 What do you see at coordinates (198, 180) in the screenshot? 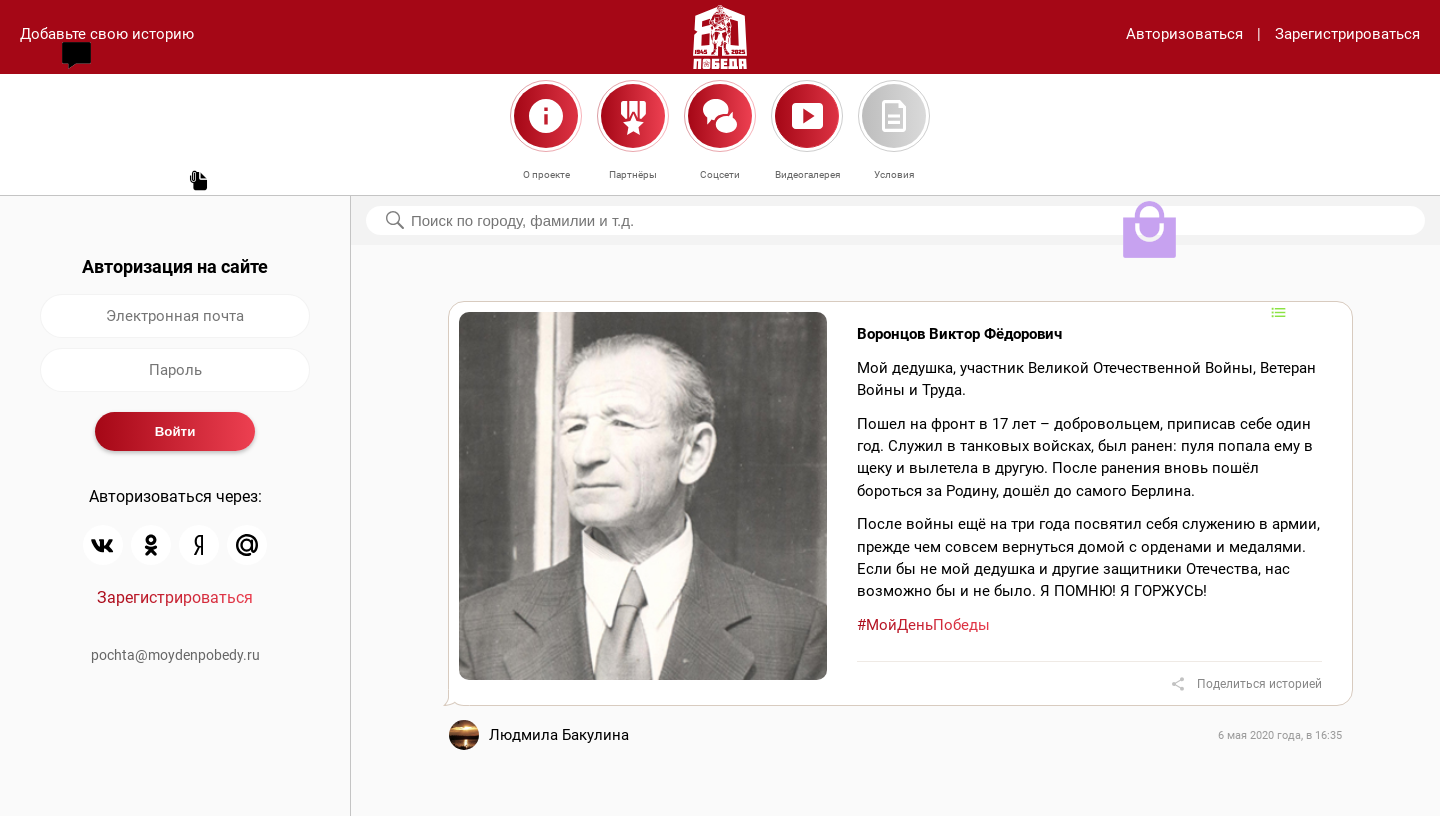
I see `attach a file or document` at bounding box center [198, 180].